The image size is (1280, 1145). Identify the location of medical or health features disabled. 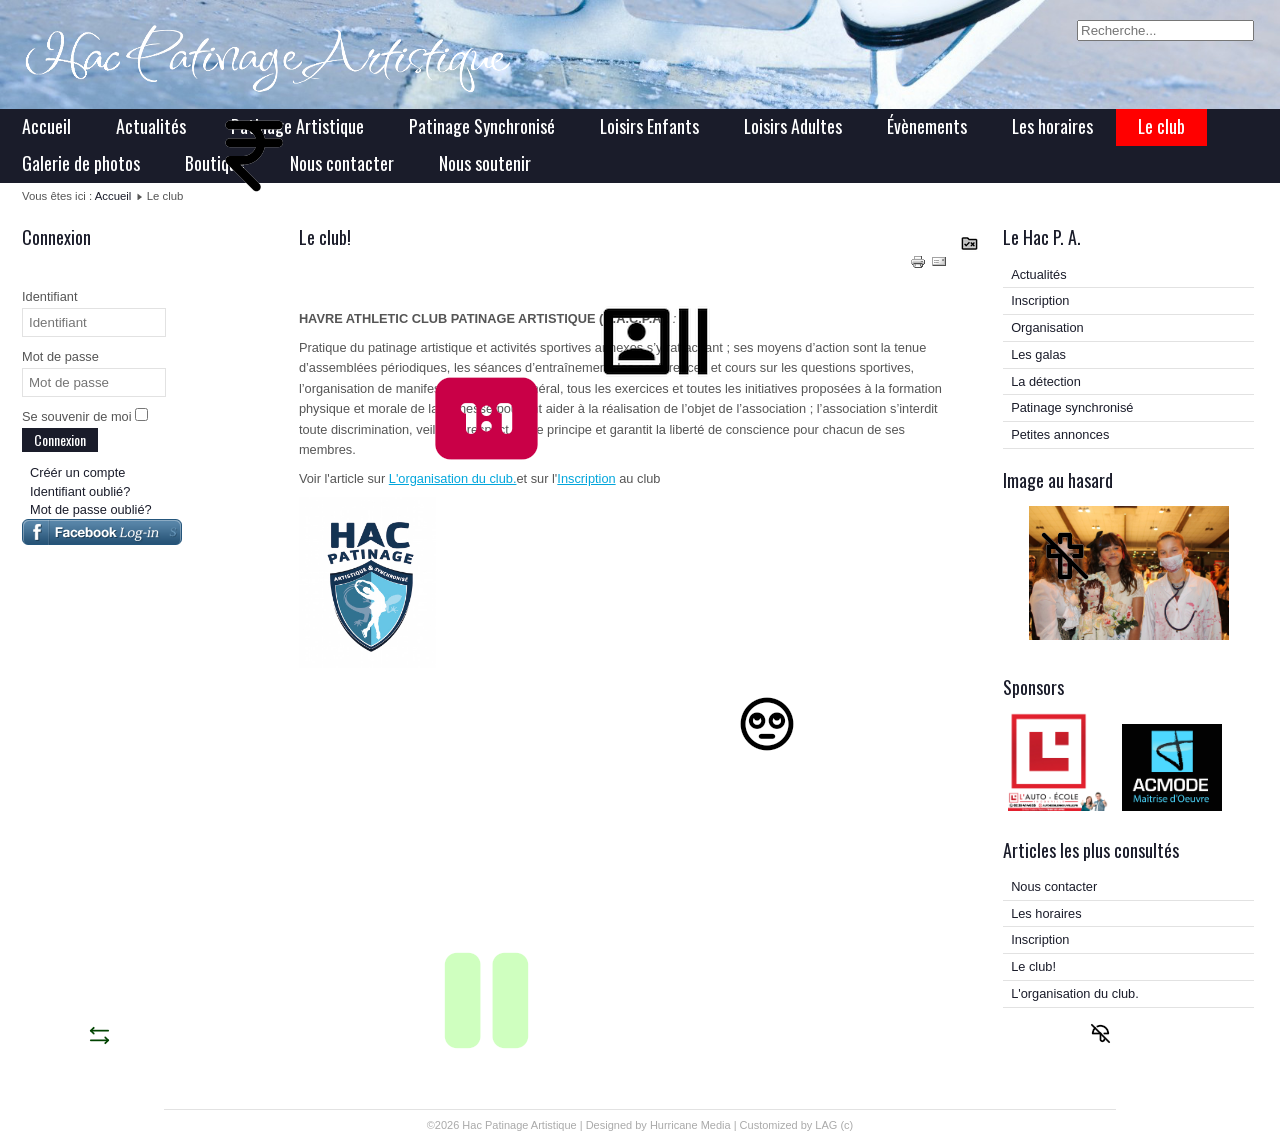
(1065, 556).